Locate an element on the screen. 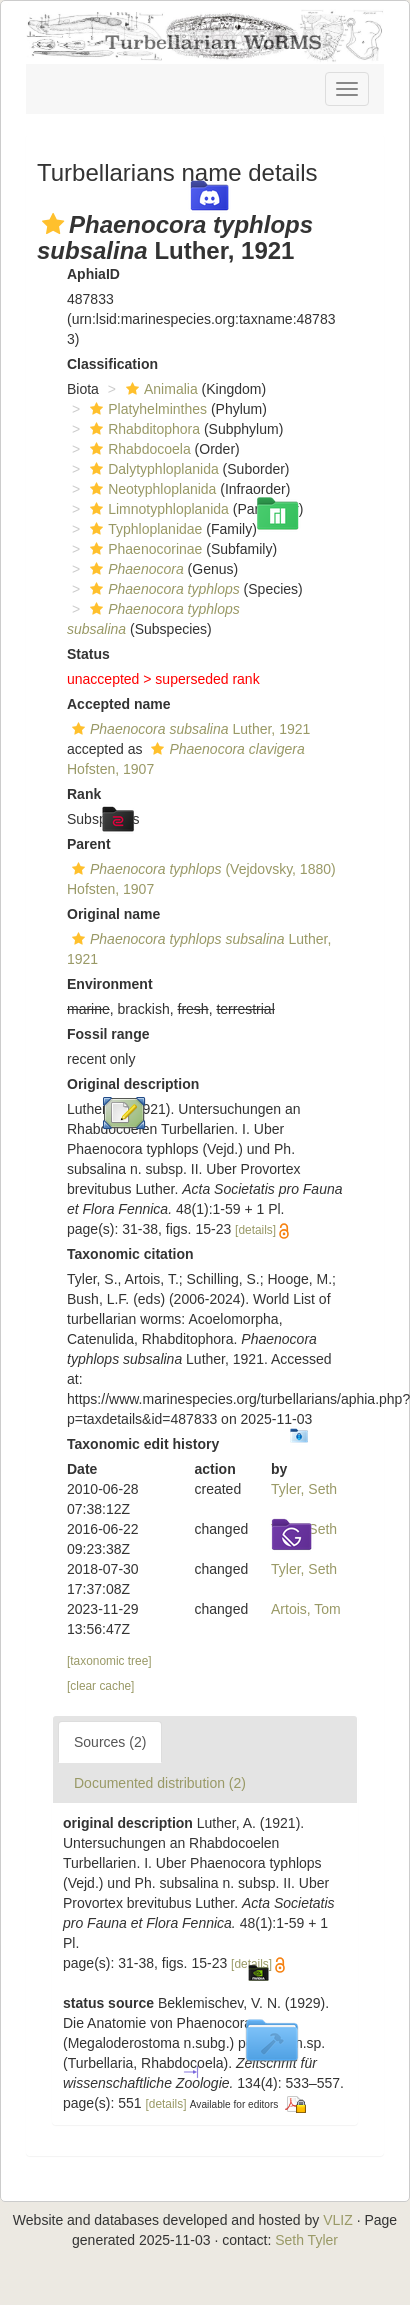  open manjaro linux system folder is located at coordinates (277, 514).